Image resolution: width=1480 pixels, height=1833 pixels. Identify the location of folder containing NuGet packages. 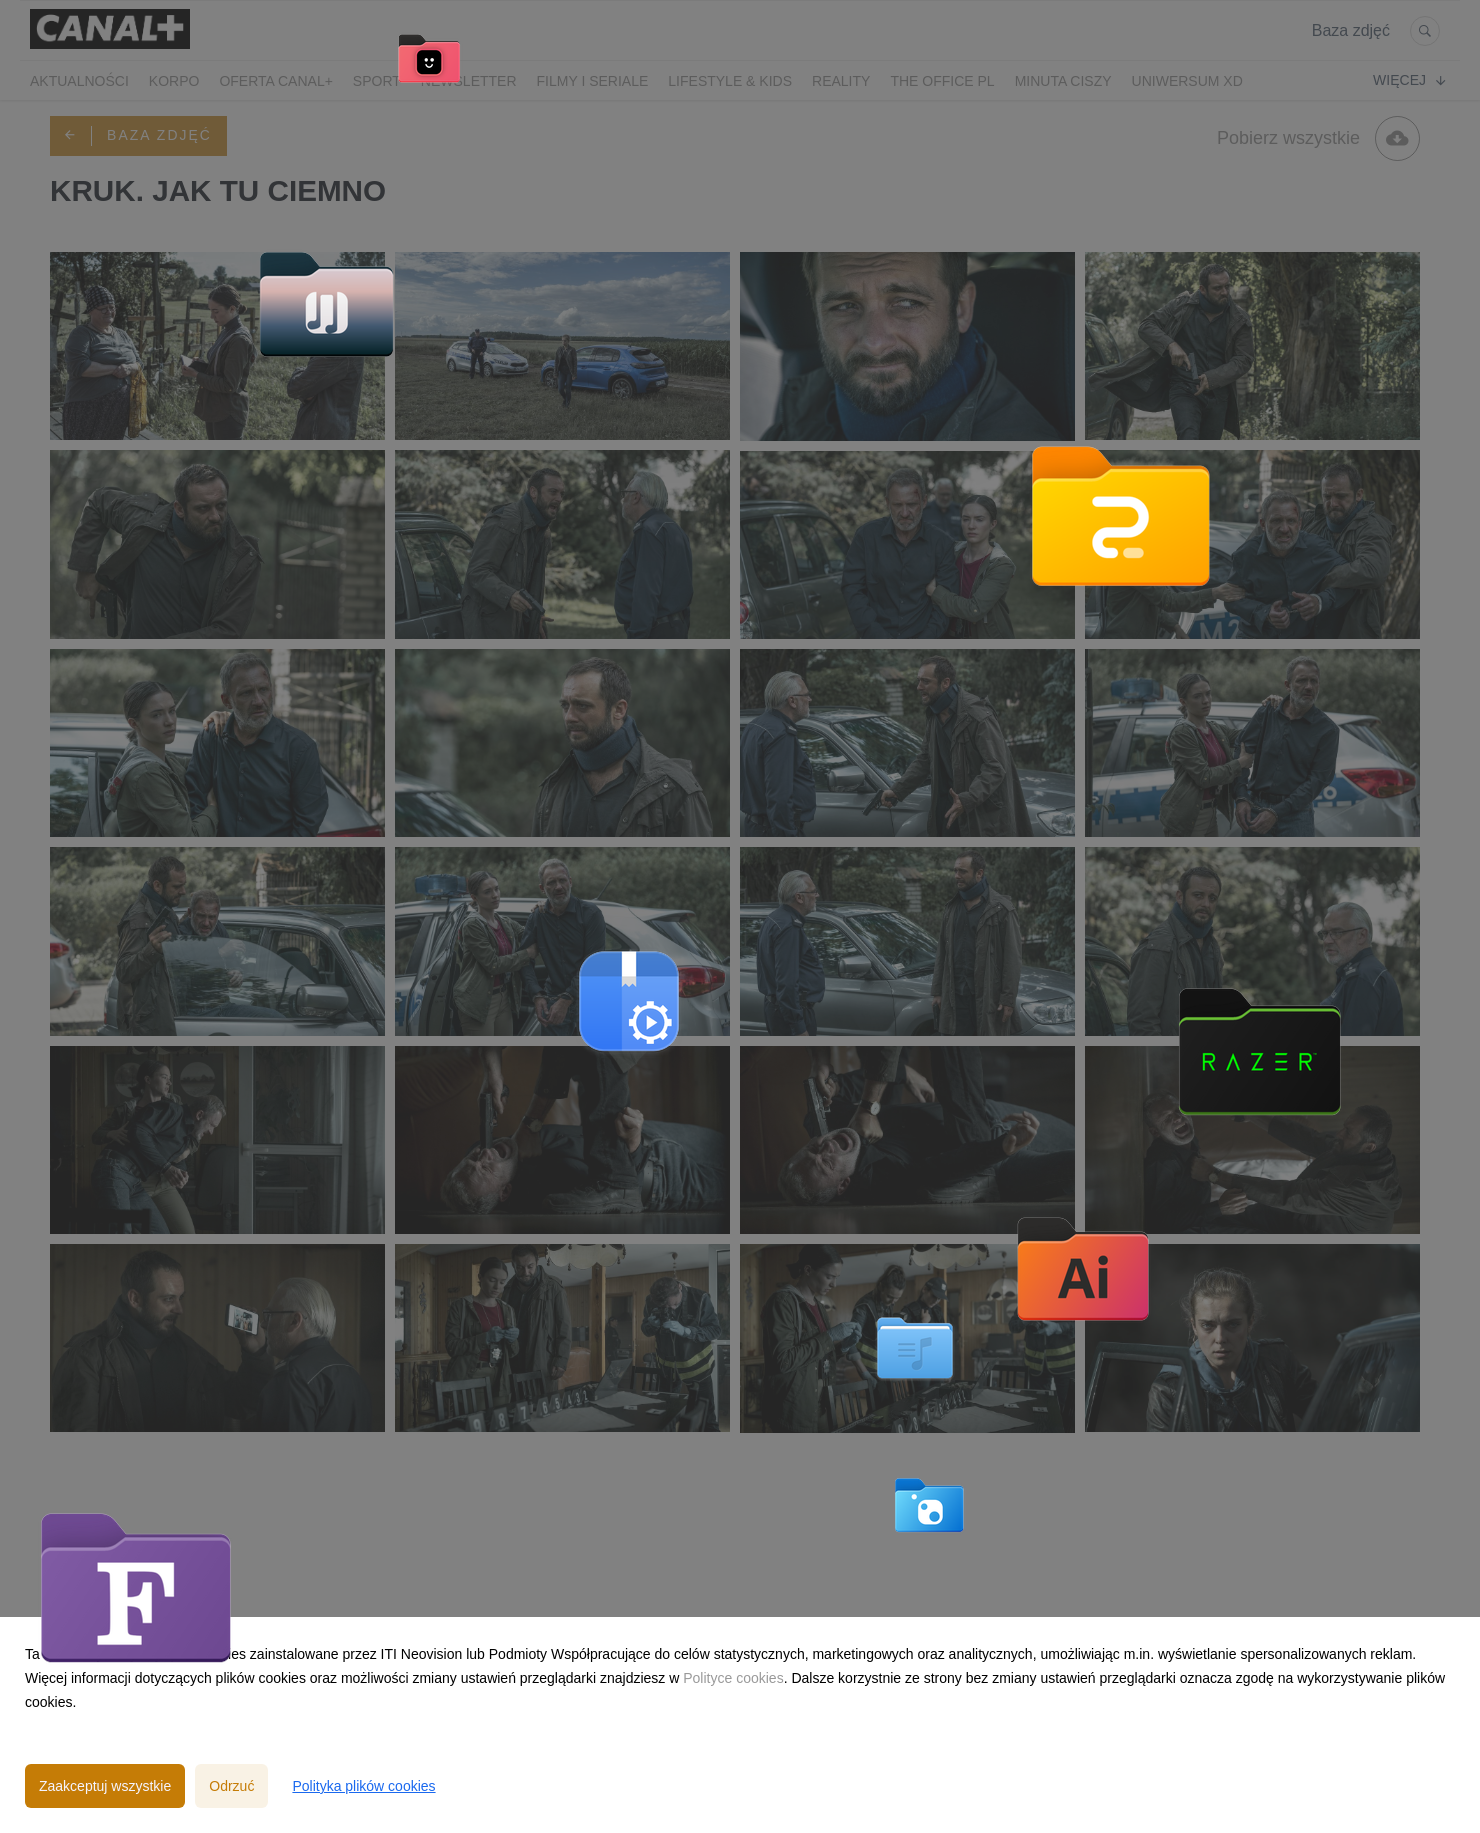
(929, 1507).